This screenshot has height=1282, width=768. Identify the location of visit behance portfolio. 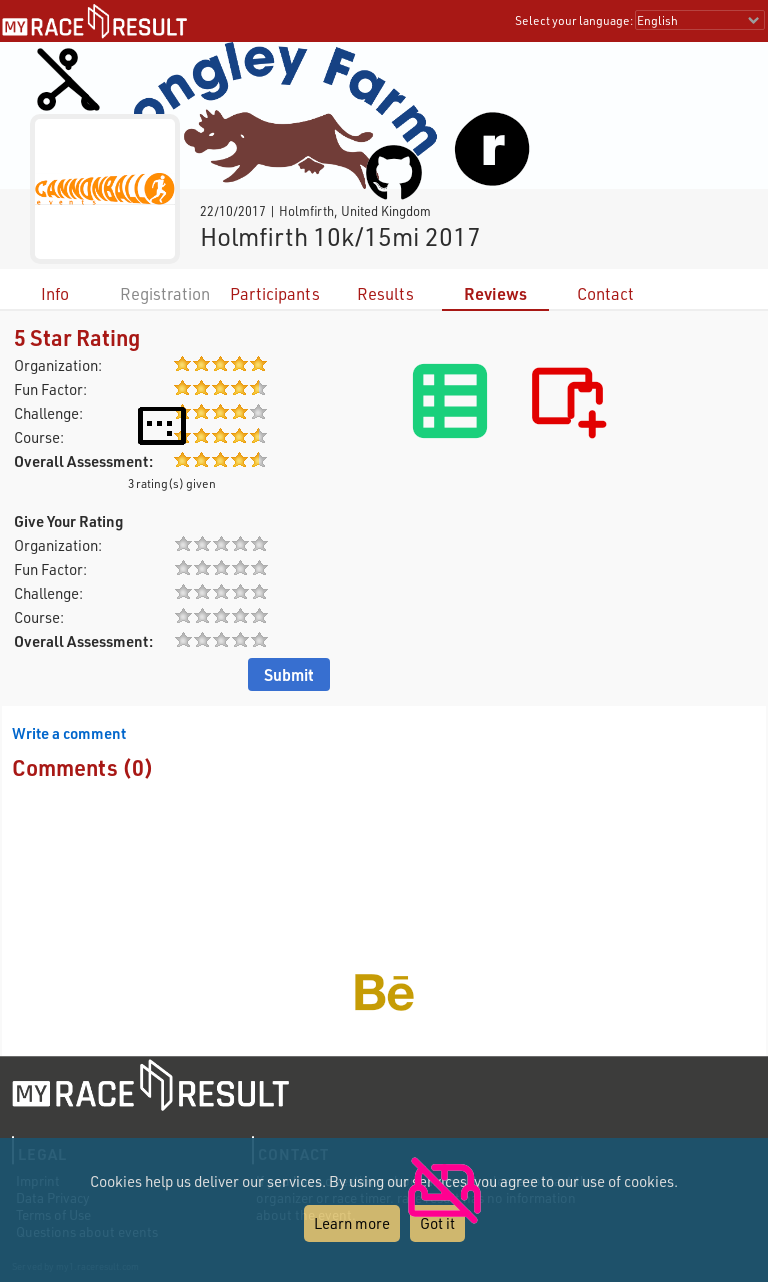
(384, 992).